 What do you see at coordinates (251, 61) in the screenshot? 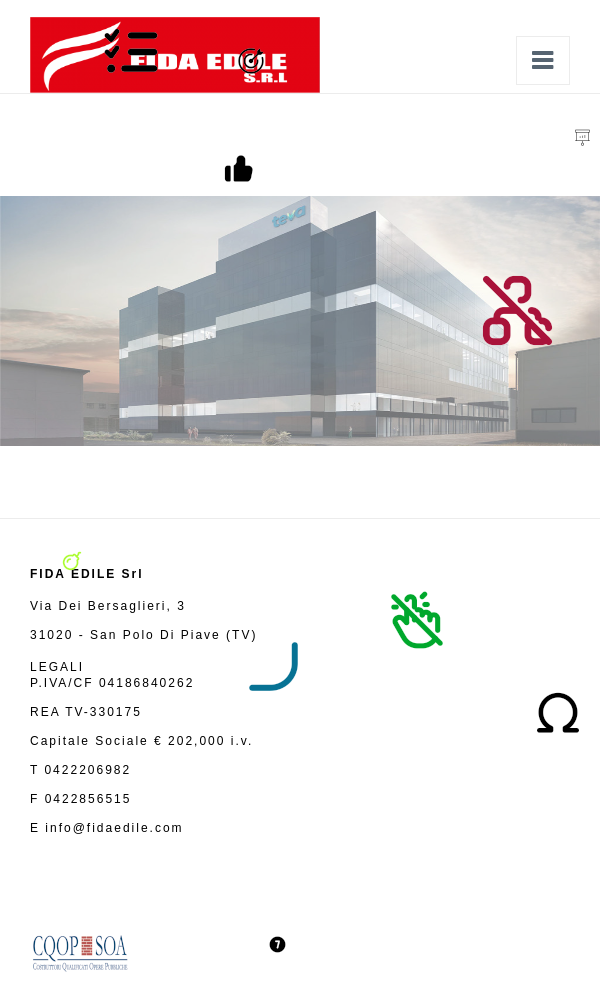
I see `set or view your goals` at bounding box center [251, 61].